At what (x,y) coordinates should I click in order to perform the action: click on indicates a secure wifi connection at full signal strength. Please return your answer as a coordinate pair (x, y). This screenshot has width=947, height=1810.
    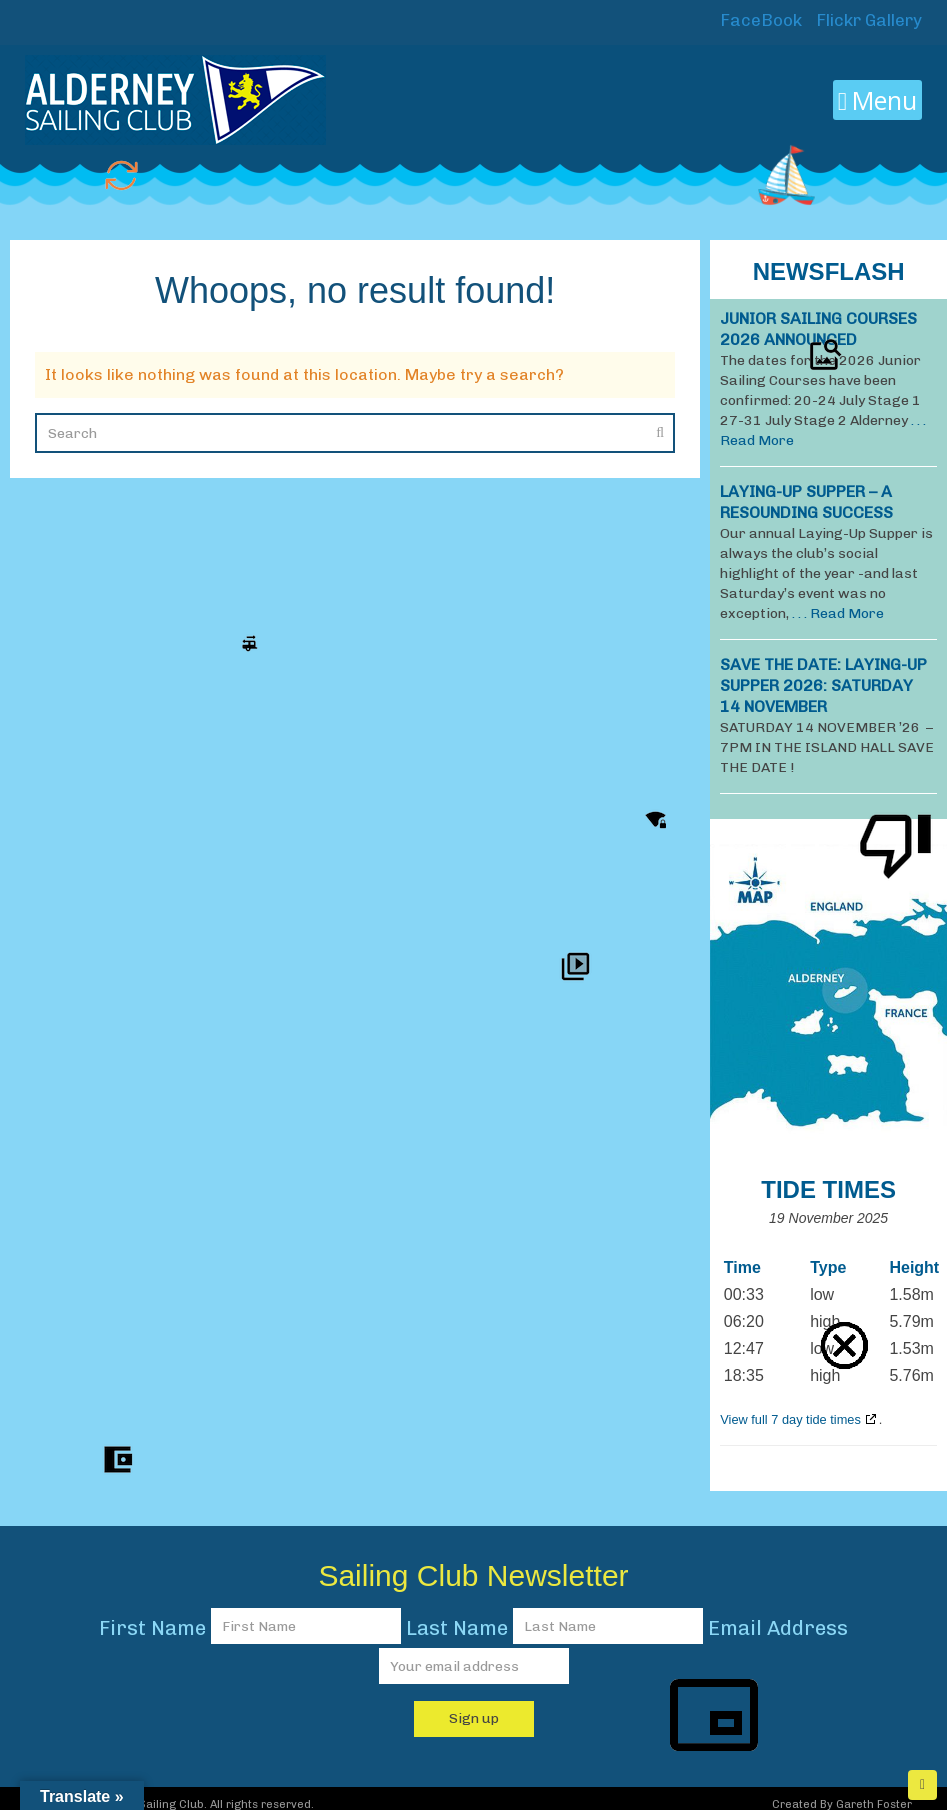
    Looking at the image, I should click on (655, 819).